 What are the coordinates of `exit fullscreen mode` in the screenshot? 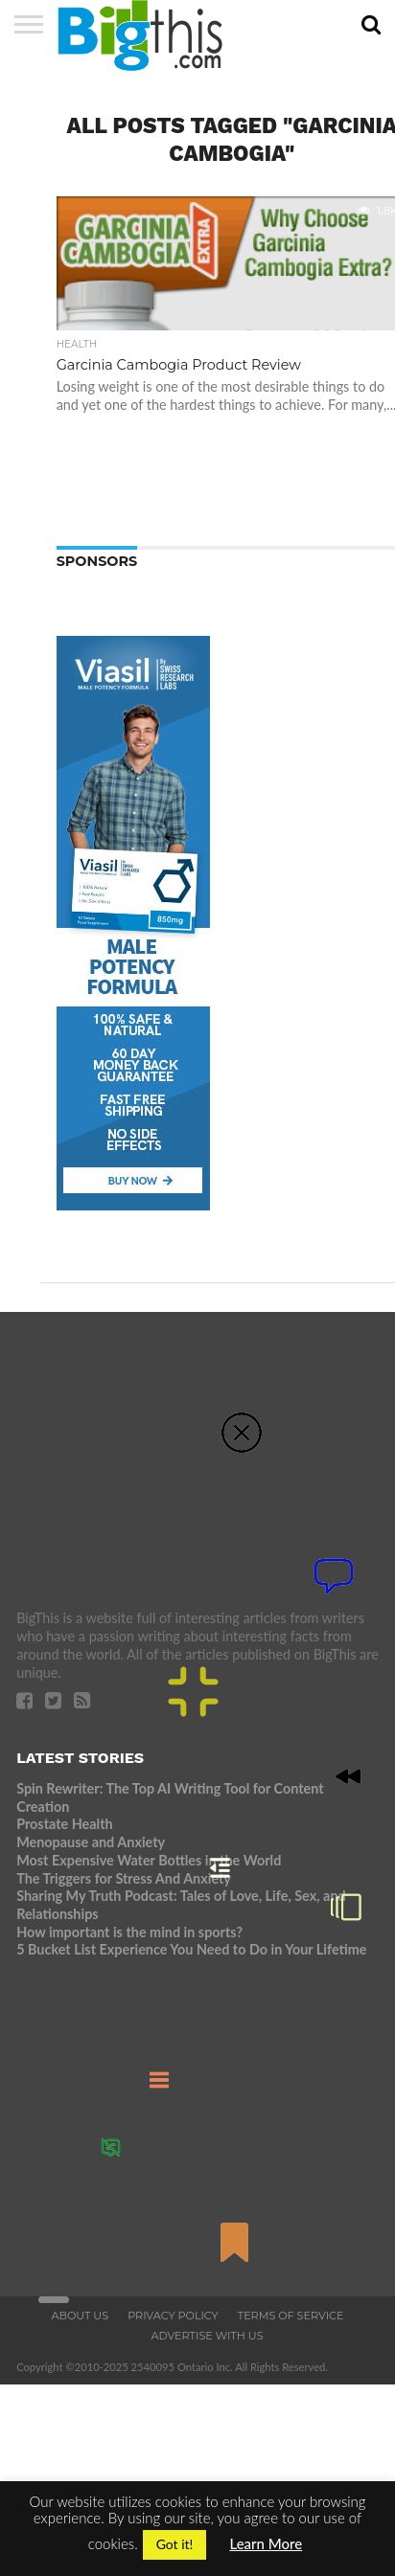 It's located at (193, 1691).